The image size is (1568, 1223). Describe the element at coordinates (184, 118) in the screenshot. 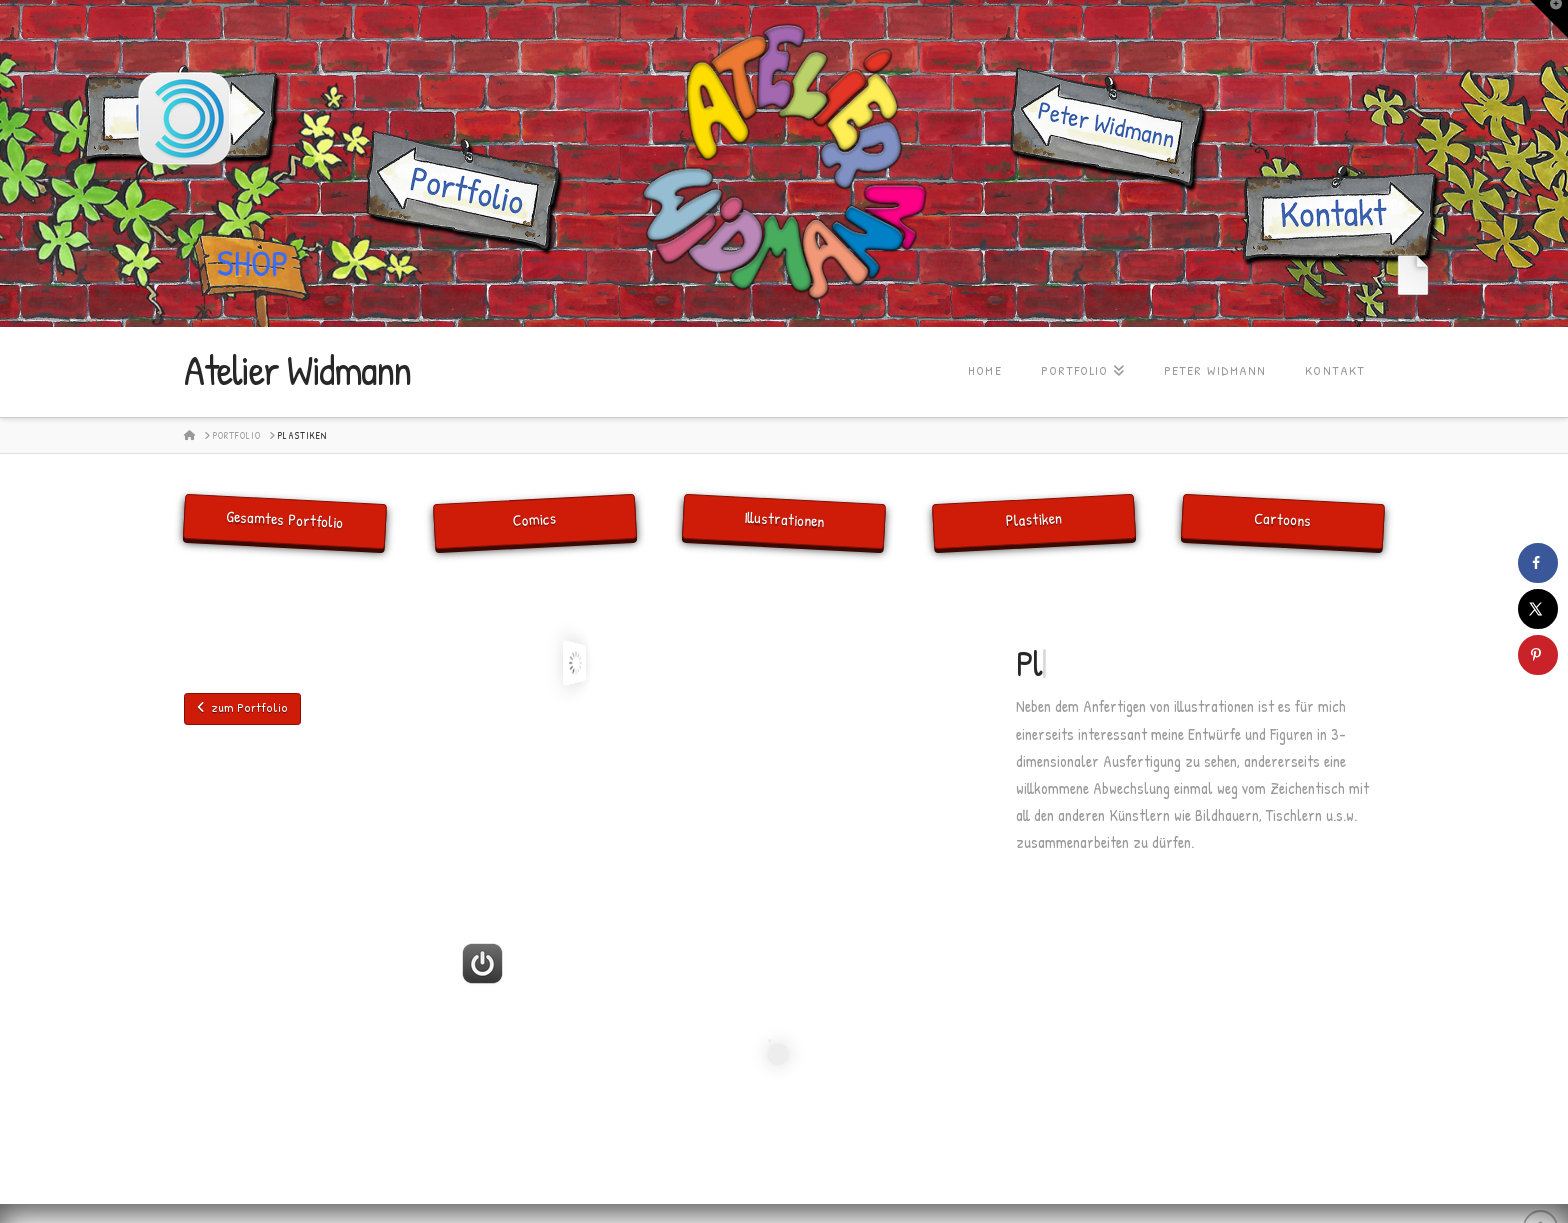

I see `open alvr virtual reality streaming app` at that location.